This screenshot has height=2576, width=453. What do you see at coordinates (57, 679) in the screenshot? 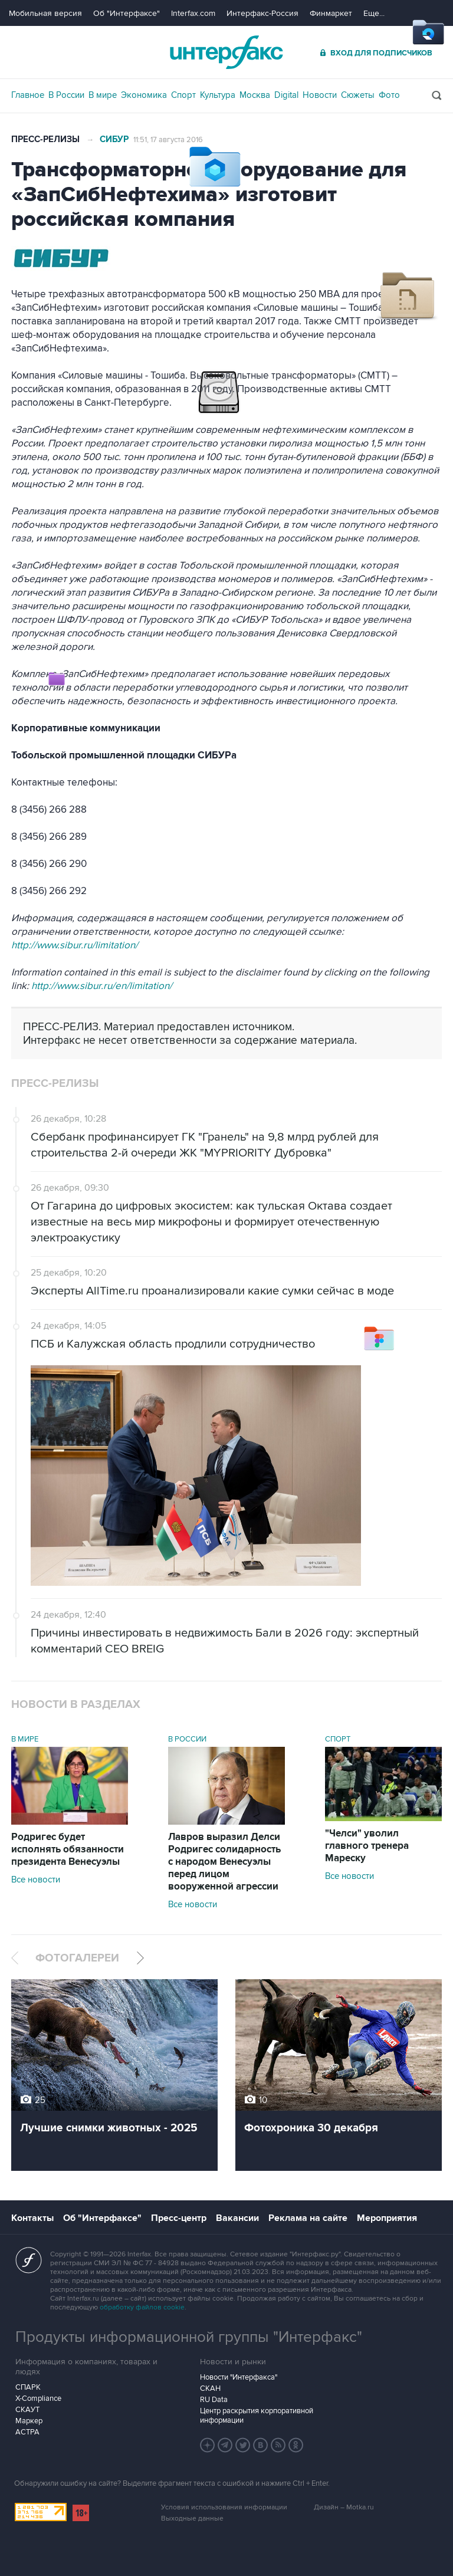
I see `open a folder to view its contents` at bounding box center [57, 679].